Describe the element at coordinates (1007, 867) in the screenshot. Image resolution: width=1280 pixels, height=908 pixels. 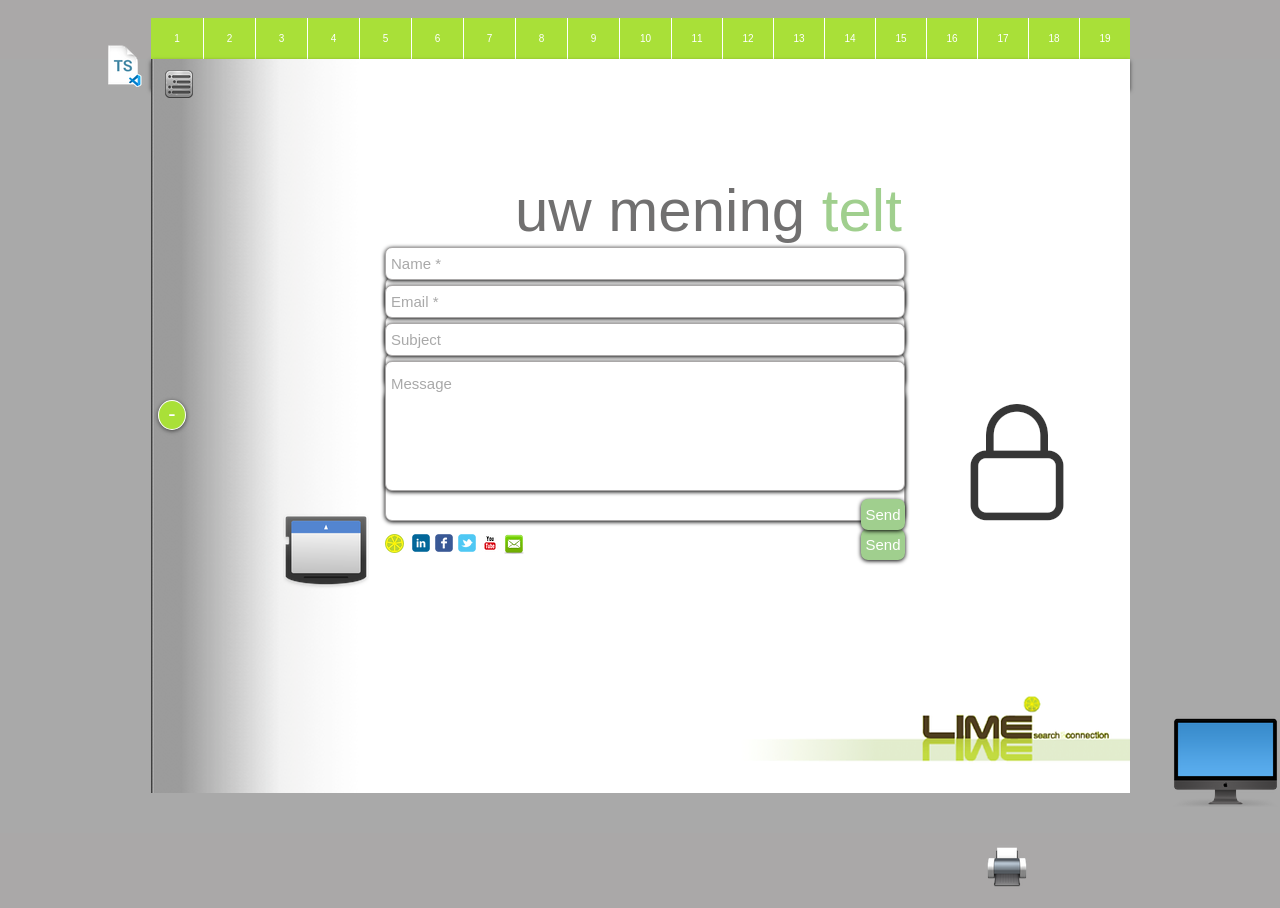
I see `add a new printer to your system` at that location.